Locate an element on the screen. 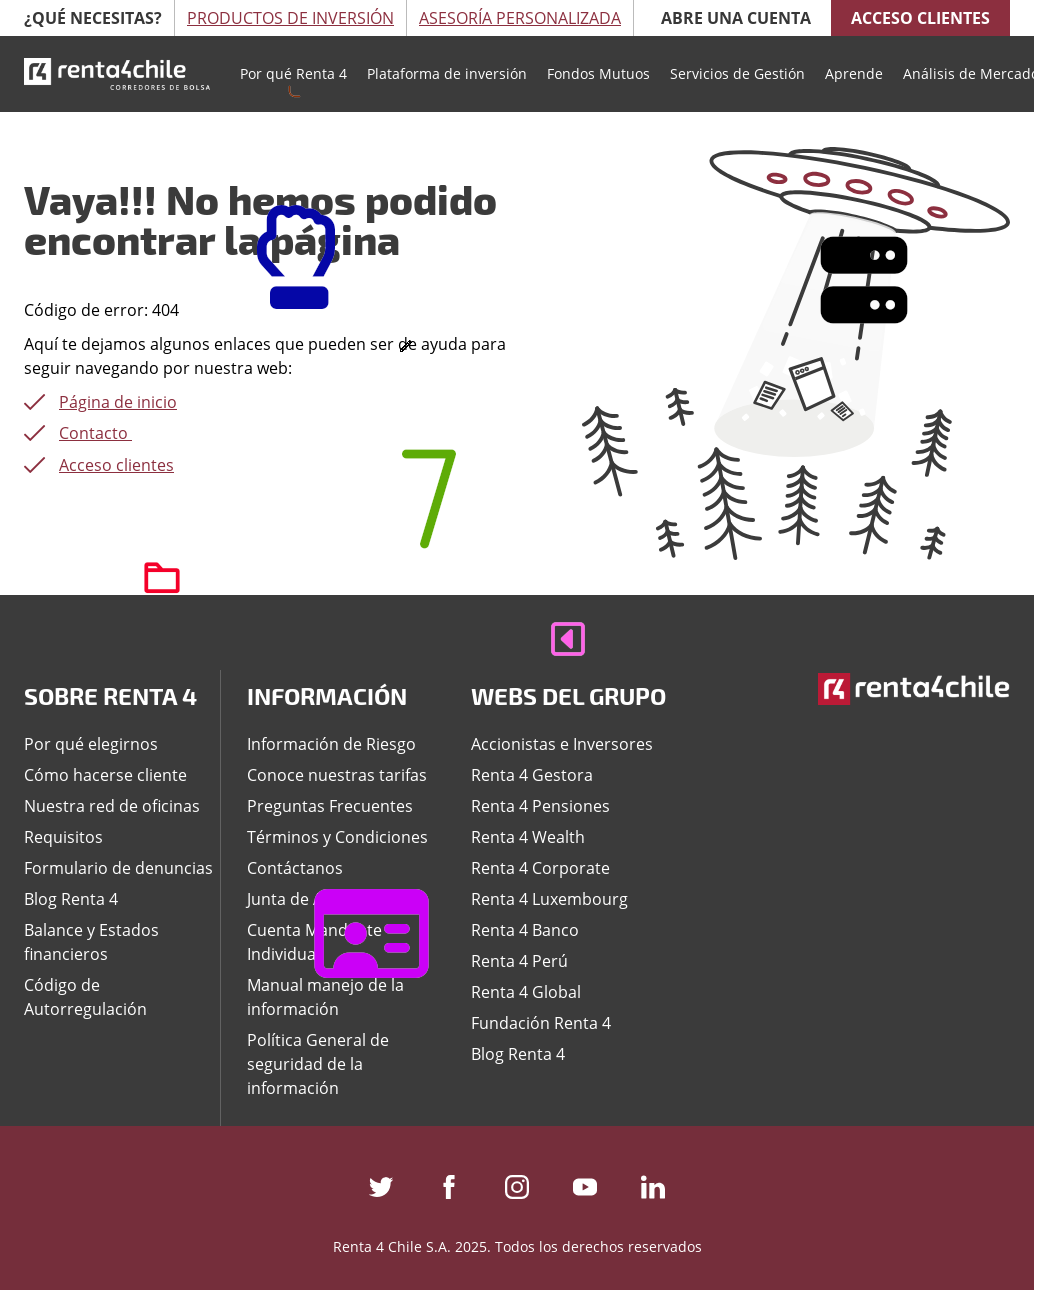  rock gesture for rock-paper-scissors game is located at coordinates (296, 257).